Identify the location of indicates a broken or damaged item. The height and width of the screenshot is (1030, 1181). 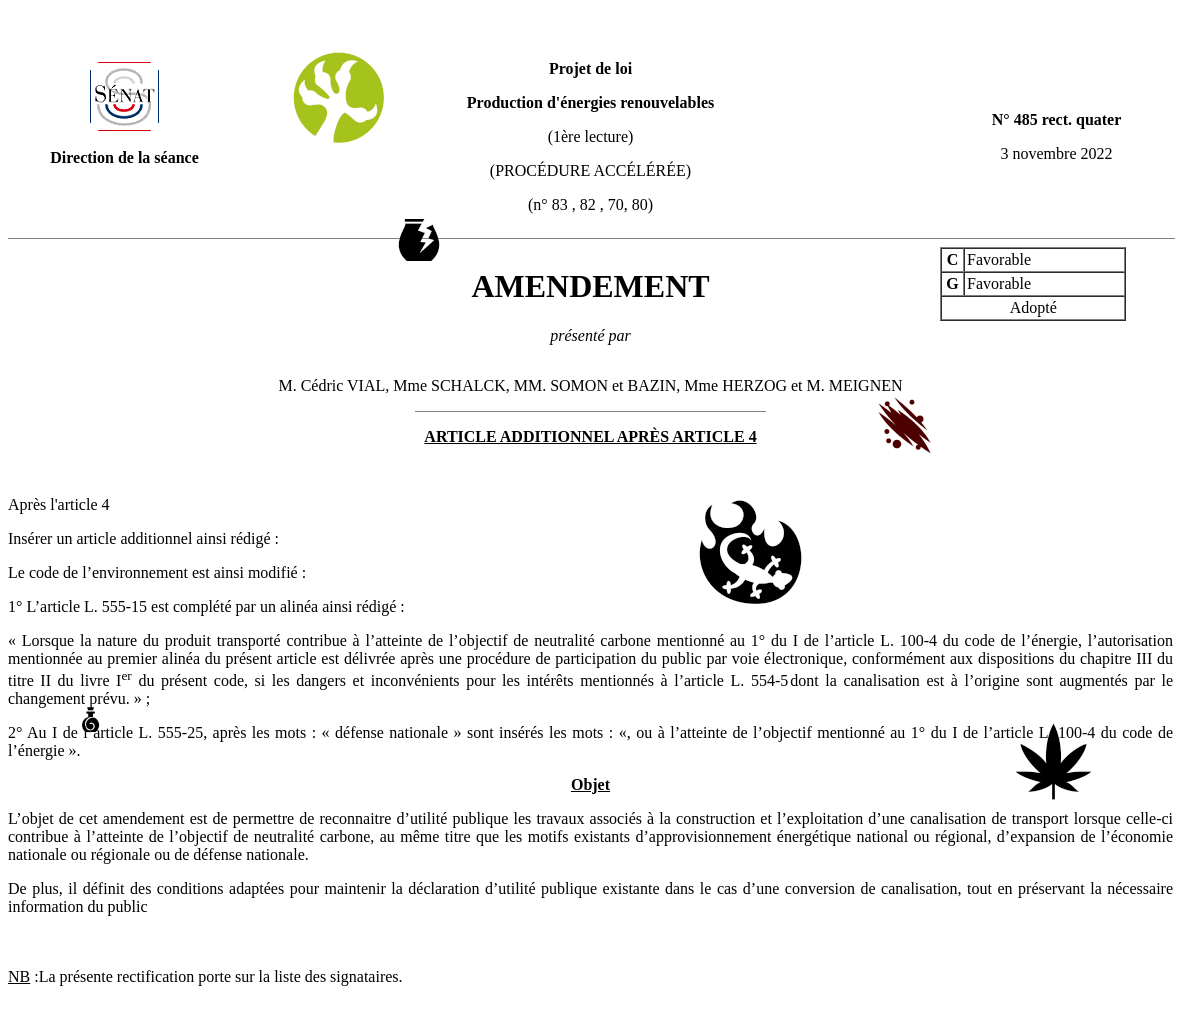
(419, 240).